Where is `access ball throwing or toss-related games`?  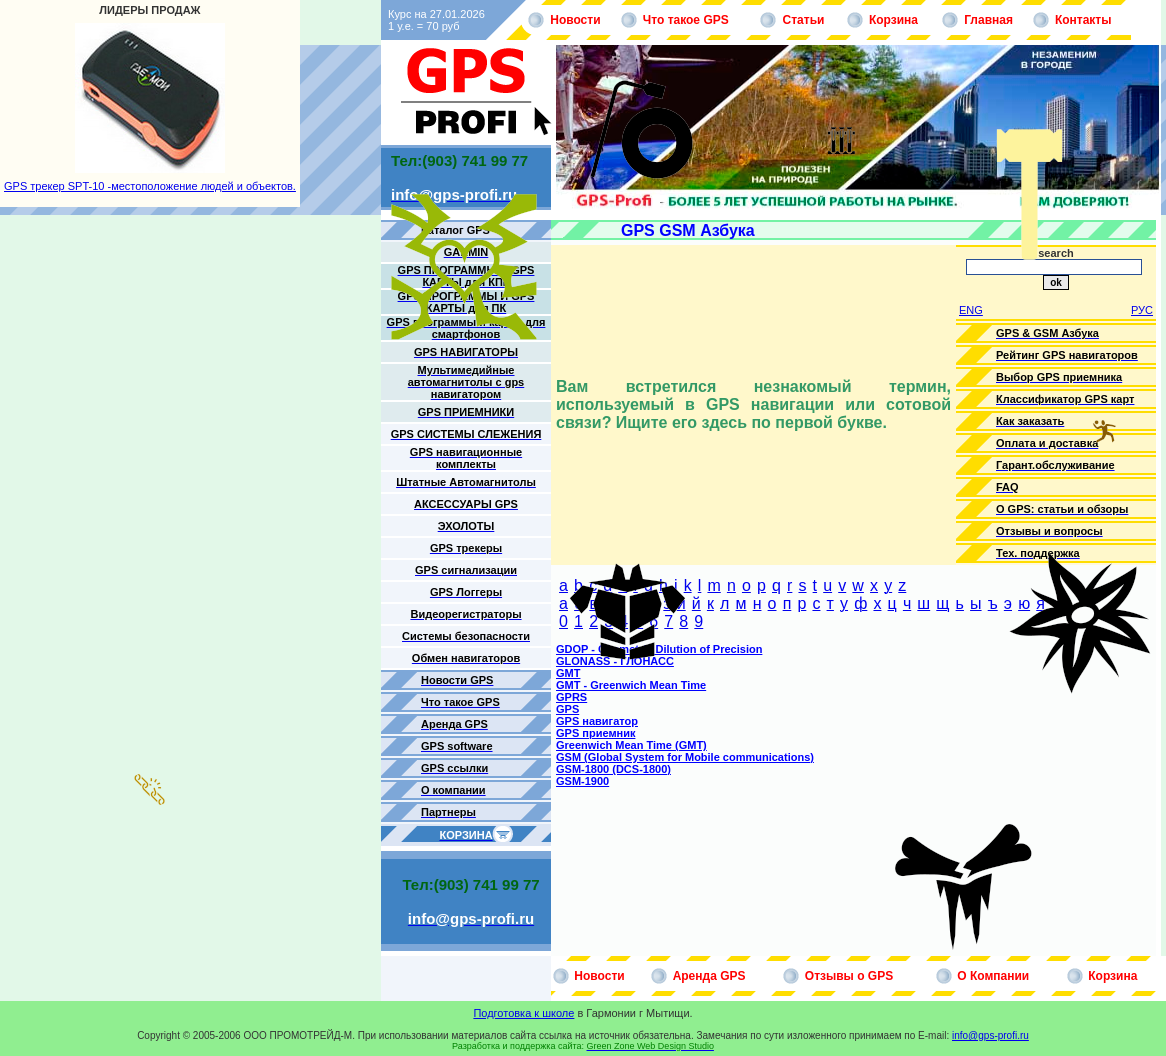 access ball throwing or toss-related games is located at coordinates (1104, 431).